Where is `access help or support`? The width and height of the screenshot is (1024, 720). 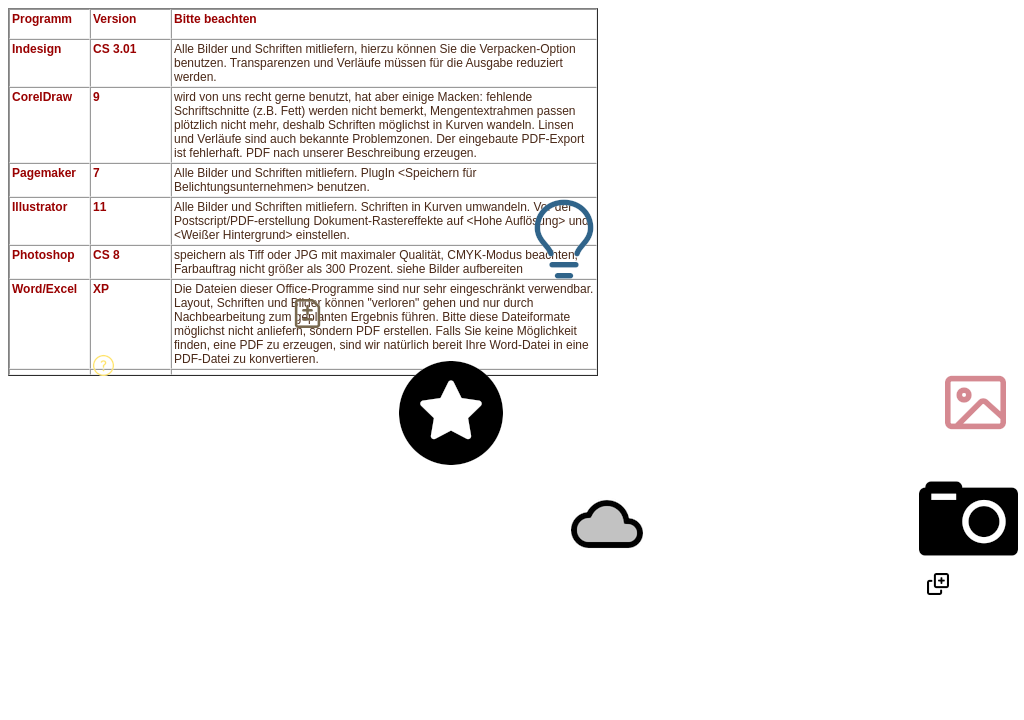 access help or support is located at coordinates (103, 365).